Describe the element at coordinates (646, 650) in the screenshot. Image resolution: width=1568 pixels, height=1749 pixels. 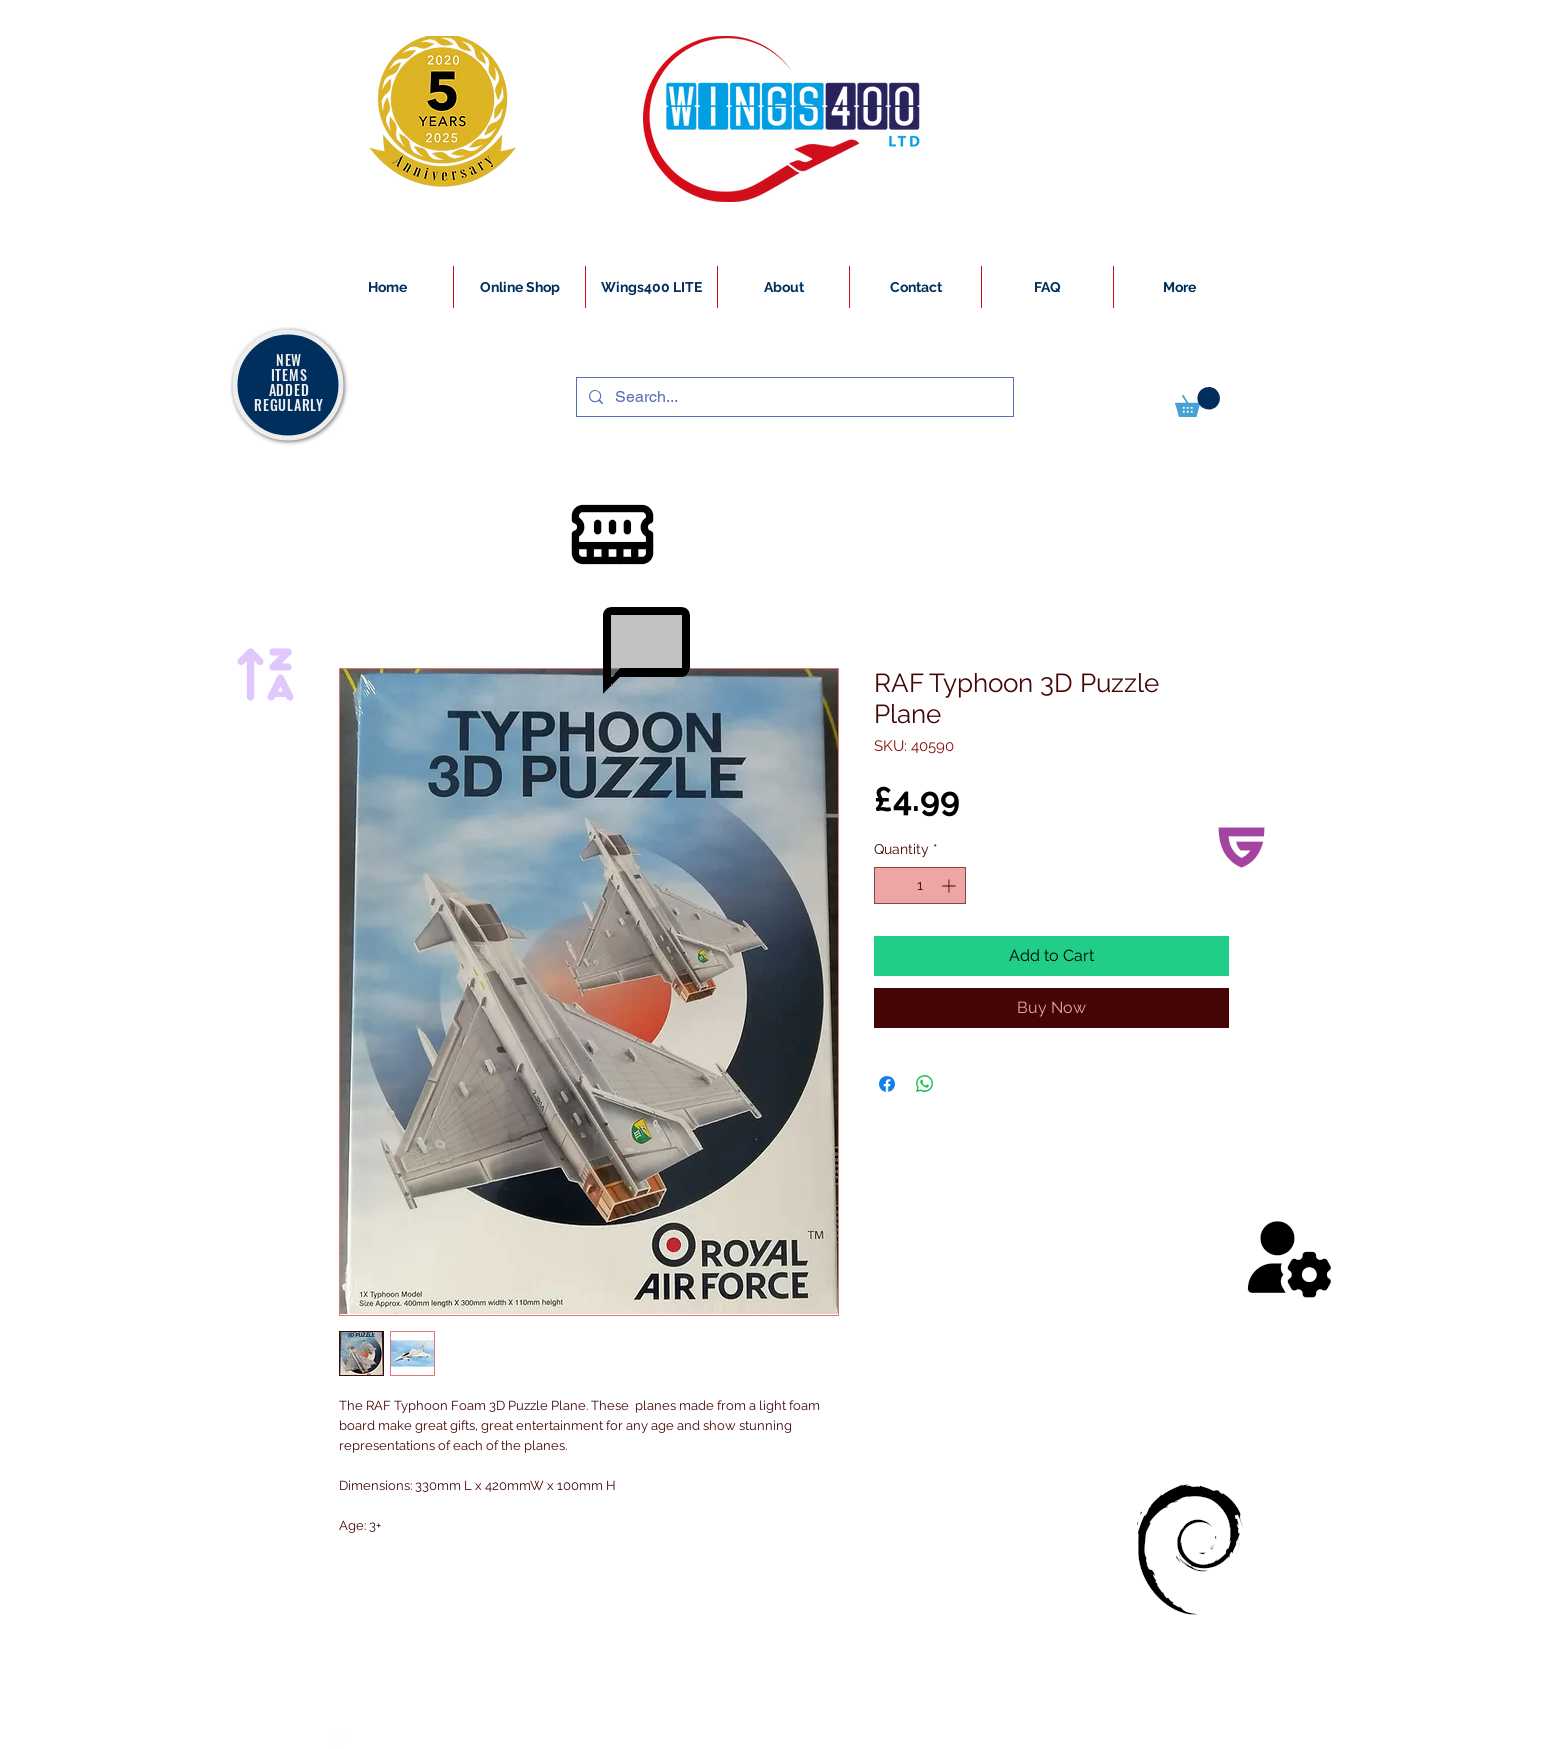
I see `open chat or messaging` at that location.